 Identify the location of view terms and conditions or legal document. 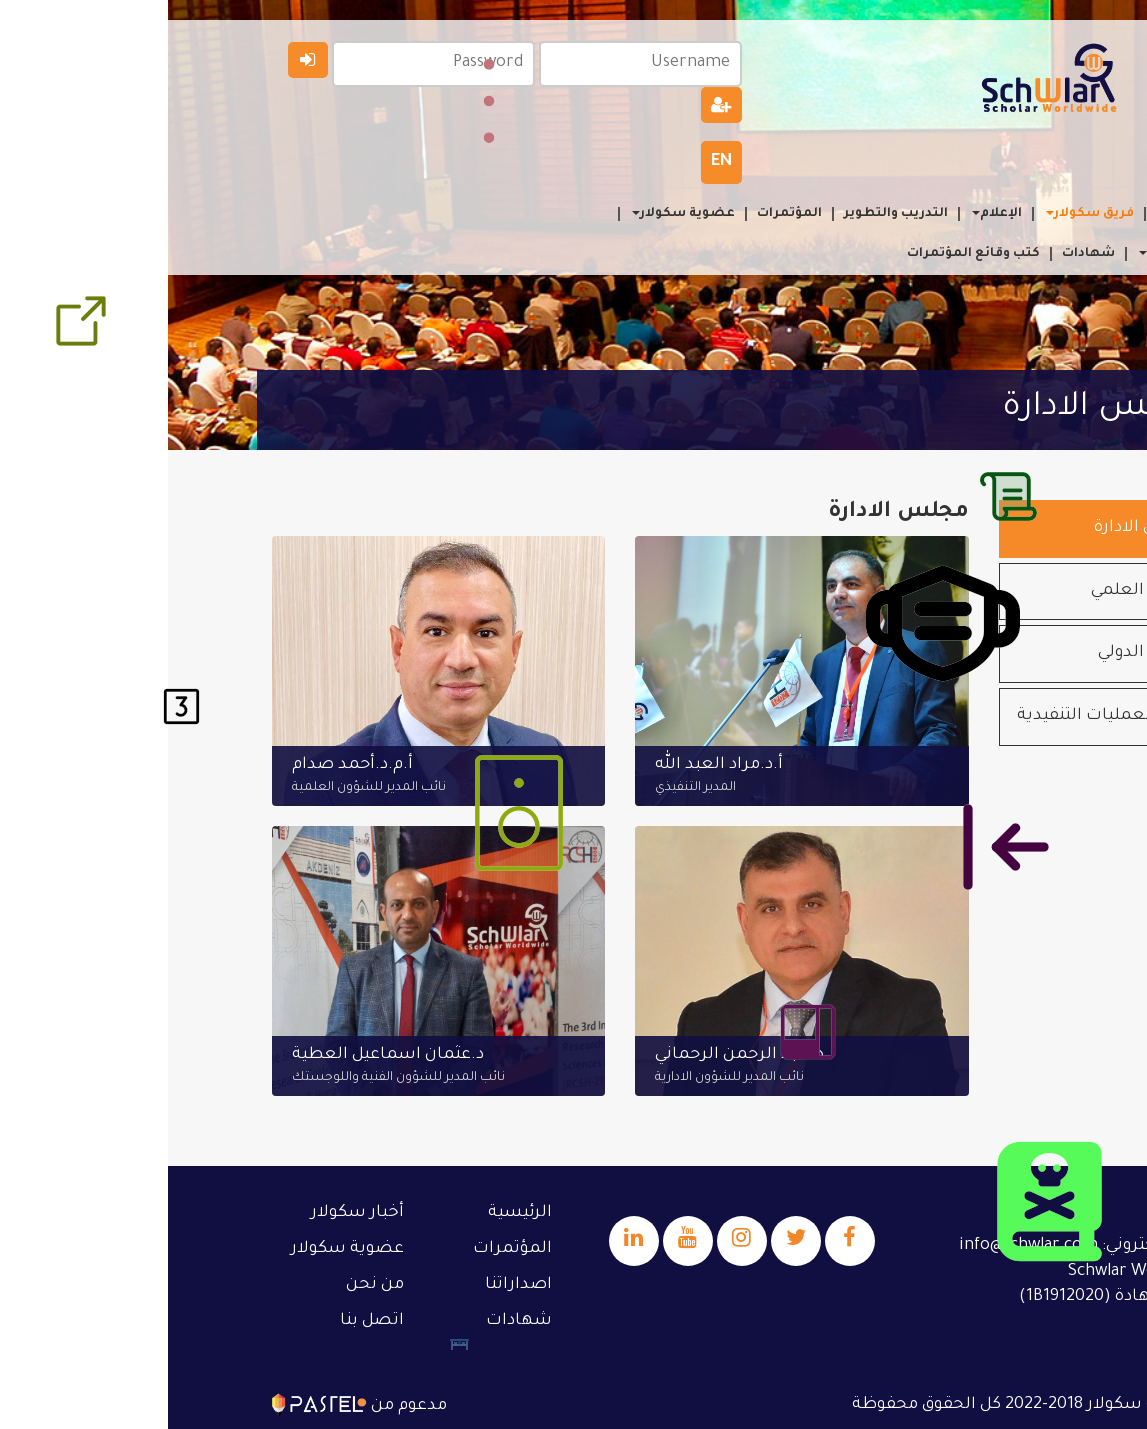
(1010, 496).